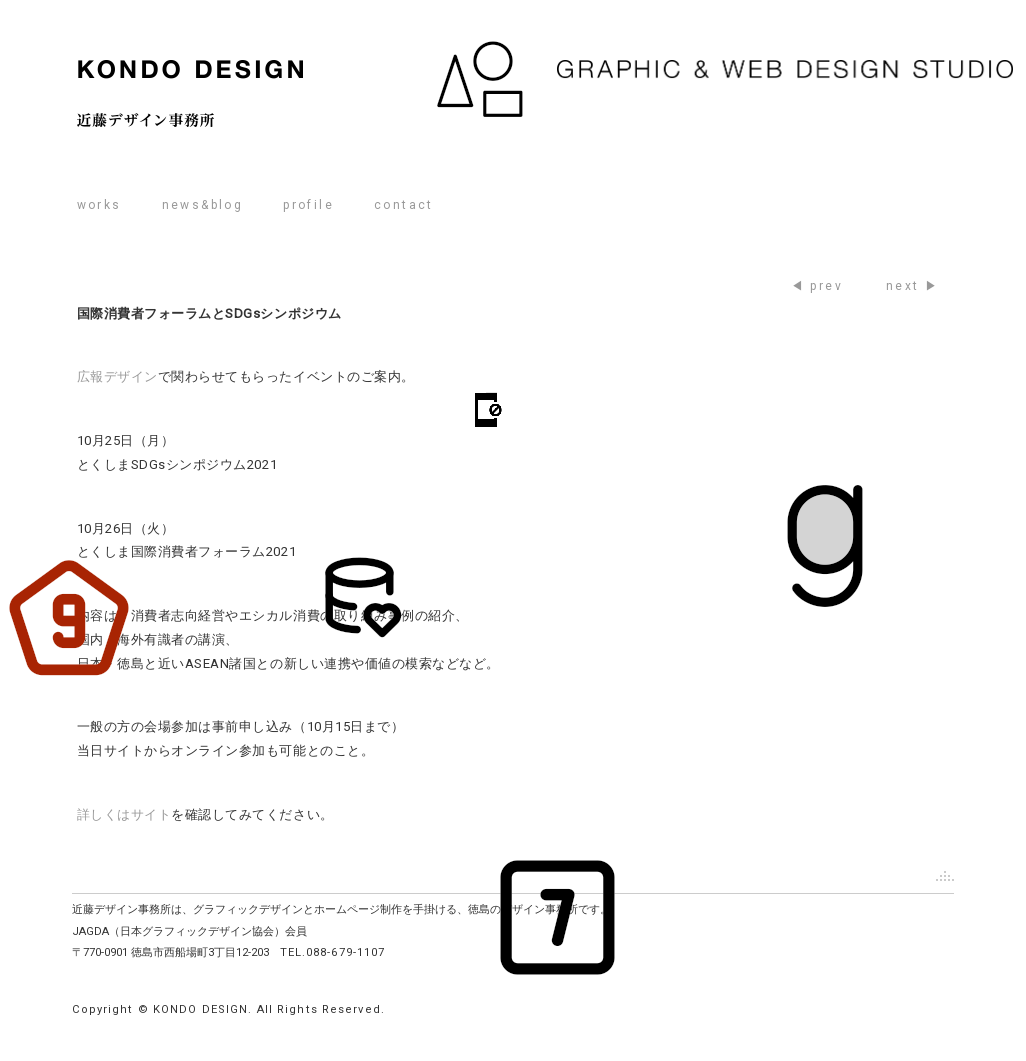 The height and width of the screenshot is (1061, 1026). I want to click on block or restrict an app, so click(486, 410).